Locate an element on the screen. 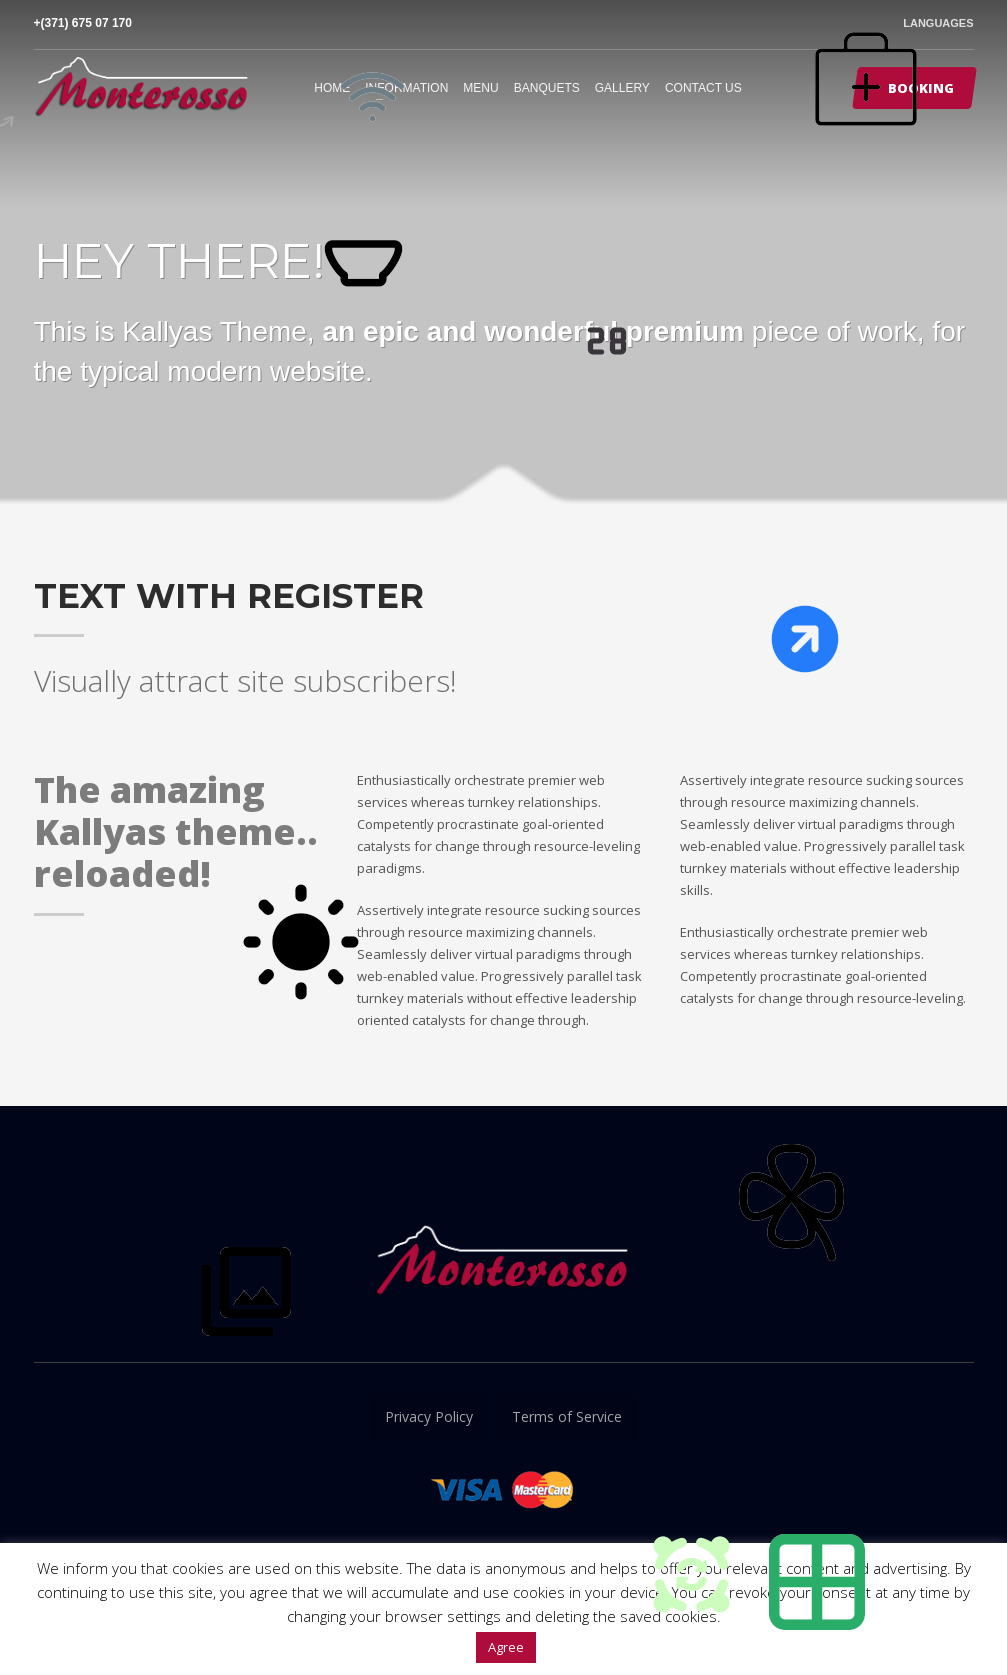 This screenshot has height=1675, width=1007. apply borders to all cells in a table or grid is located at coordinates (817, 1582).